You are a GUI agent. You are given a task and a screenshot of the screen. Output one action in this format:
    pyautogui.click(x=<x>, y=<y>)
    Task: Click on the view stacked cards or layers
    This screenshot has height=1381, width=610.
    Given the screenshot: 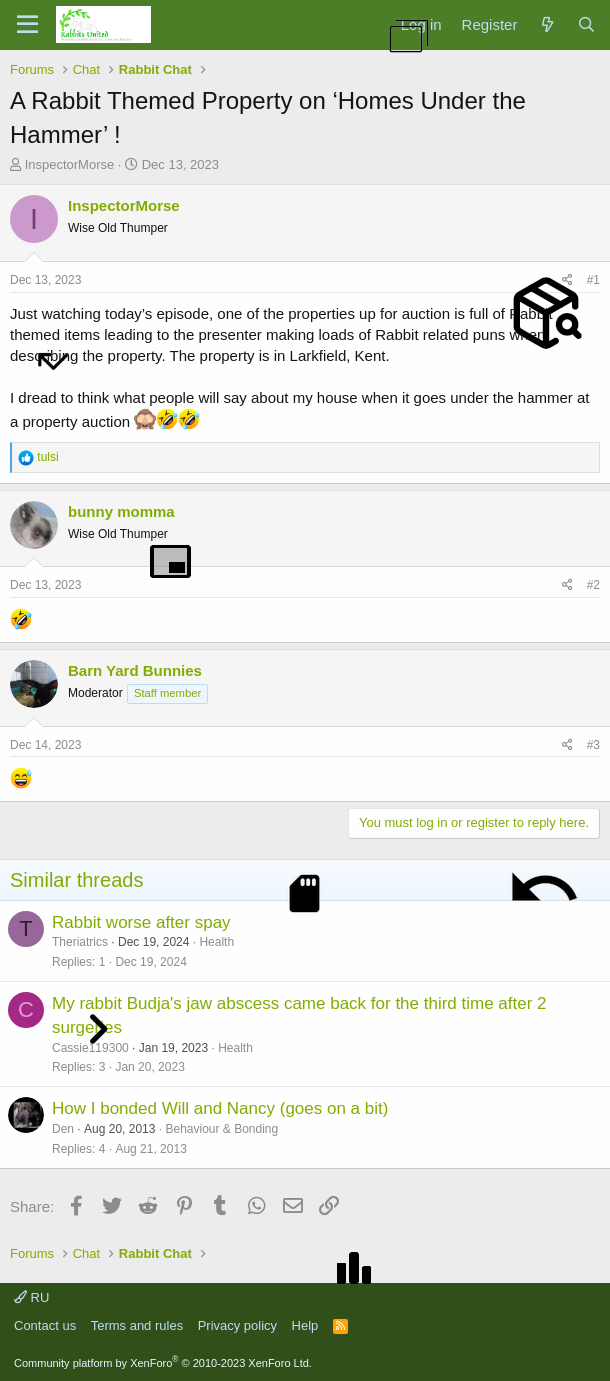 What is the action you would take?
    pyautogui.click(x=409, y=36)
    